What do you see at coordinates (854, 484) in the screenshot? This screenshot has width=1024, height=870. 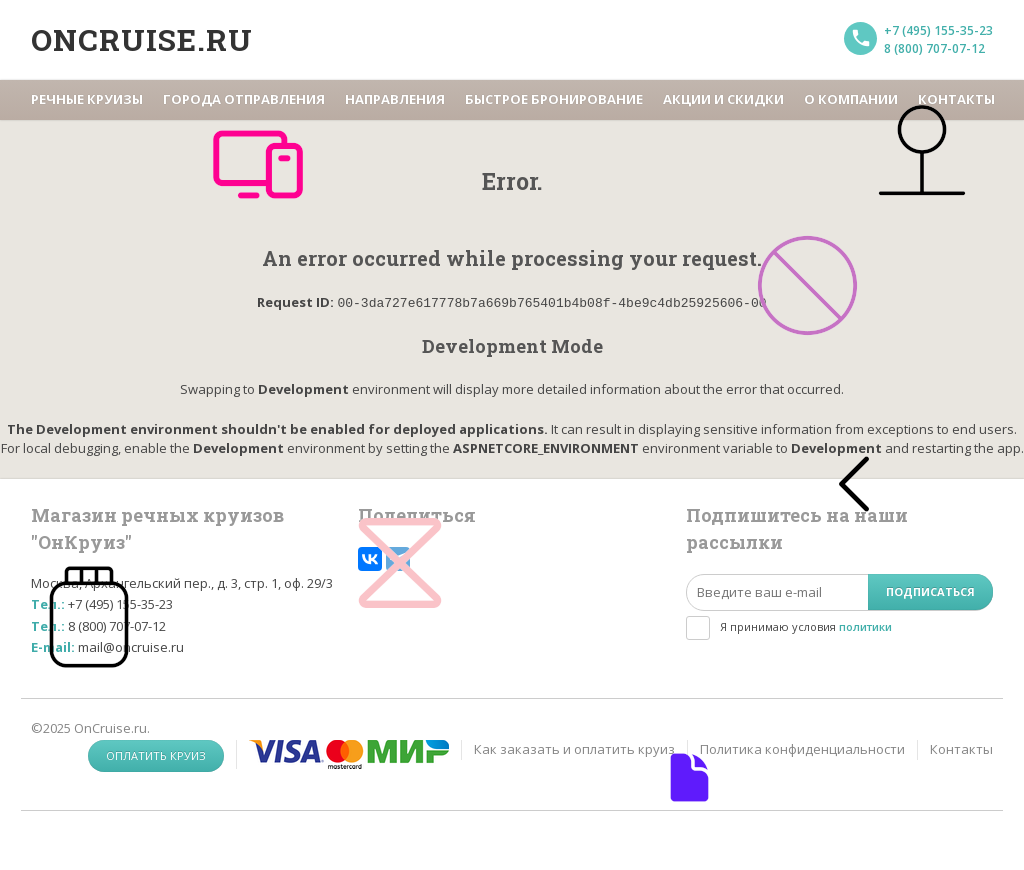 I see `go back to the previous screen` at bounding box center [854, 484].